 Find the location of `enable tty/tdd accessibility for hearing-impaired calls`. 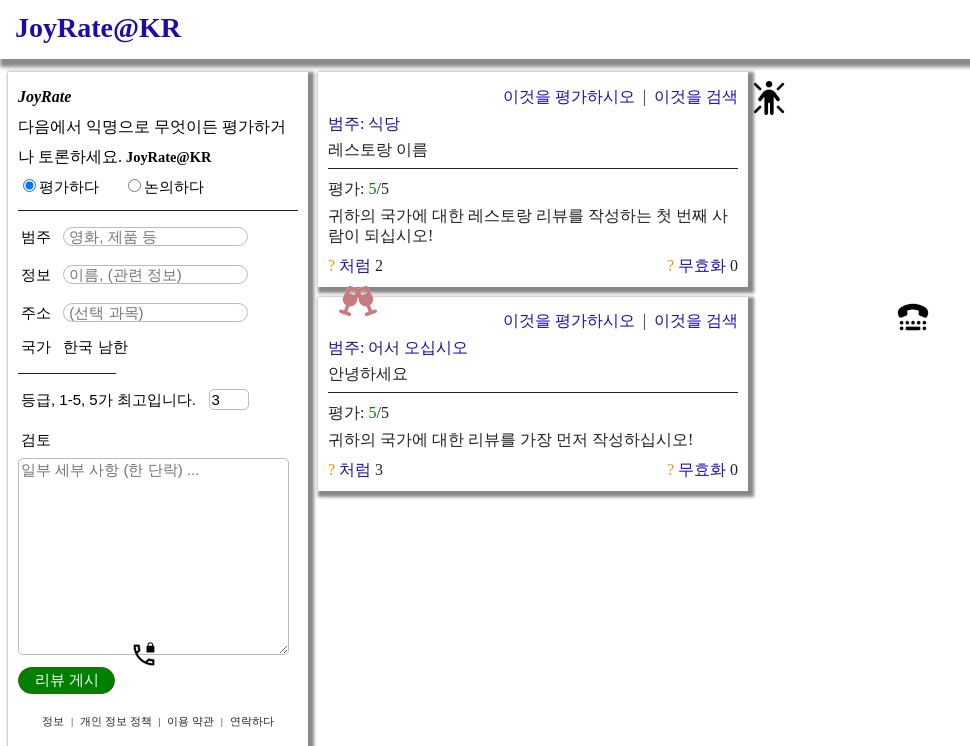

enable tty/tdd accessibility for hearing-impaired calls is located at coordinates (913, 317).